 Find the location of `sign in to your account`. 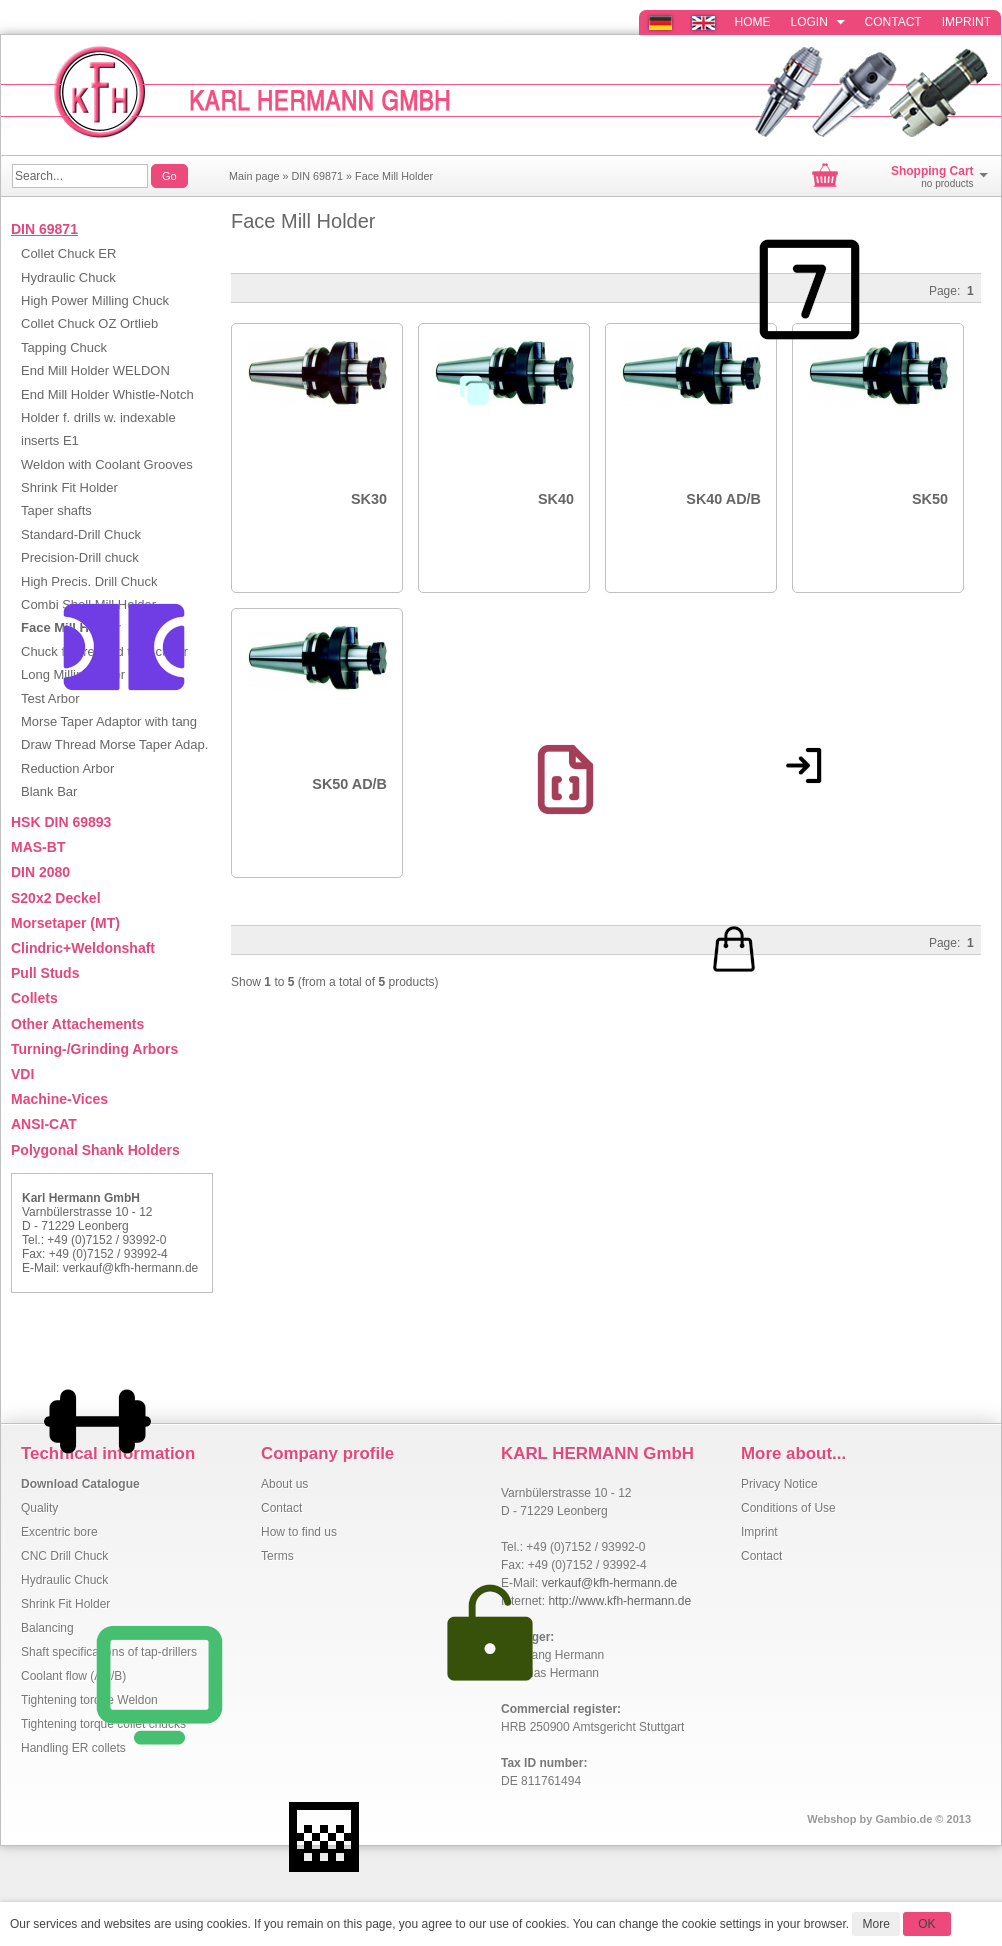

sign in to your account is located at coordinates (806, 765).